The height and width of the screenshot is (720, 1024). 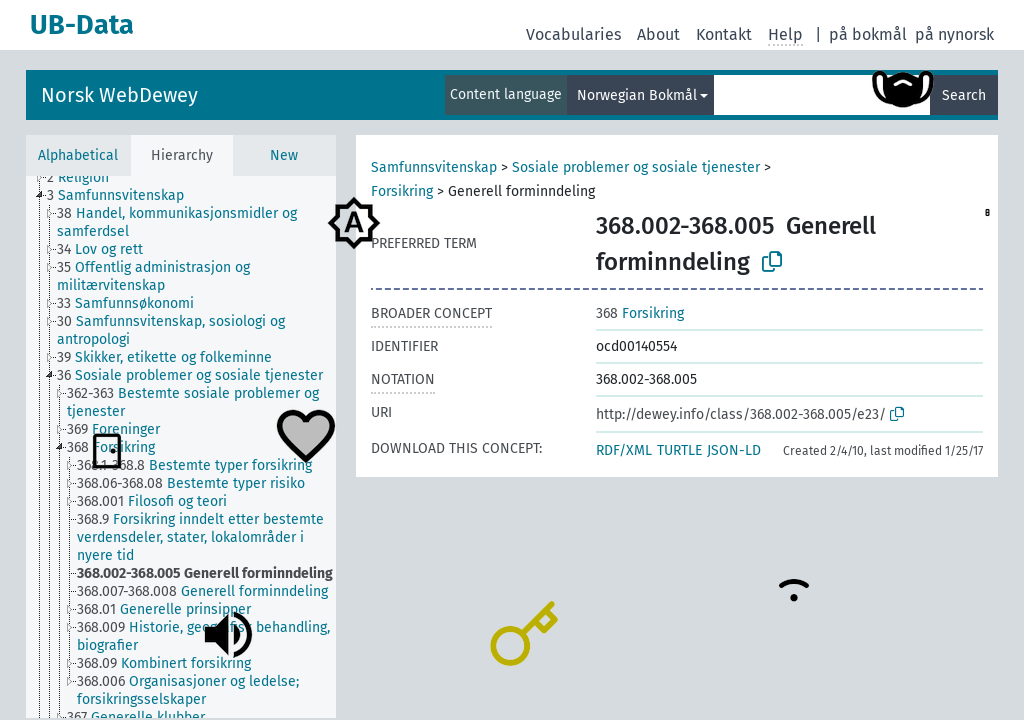 What do you see at coordinates (306, 436) in the screenshot?
I see `add to favorites` at bounding box center [306, 436].